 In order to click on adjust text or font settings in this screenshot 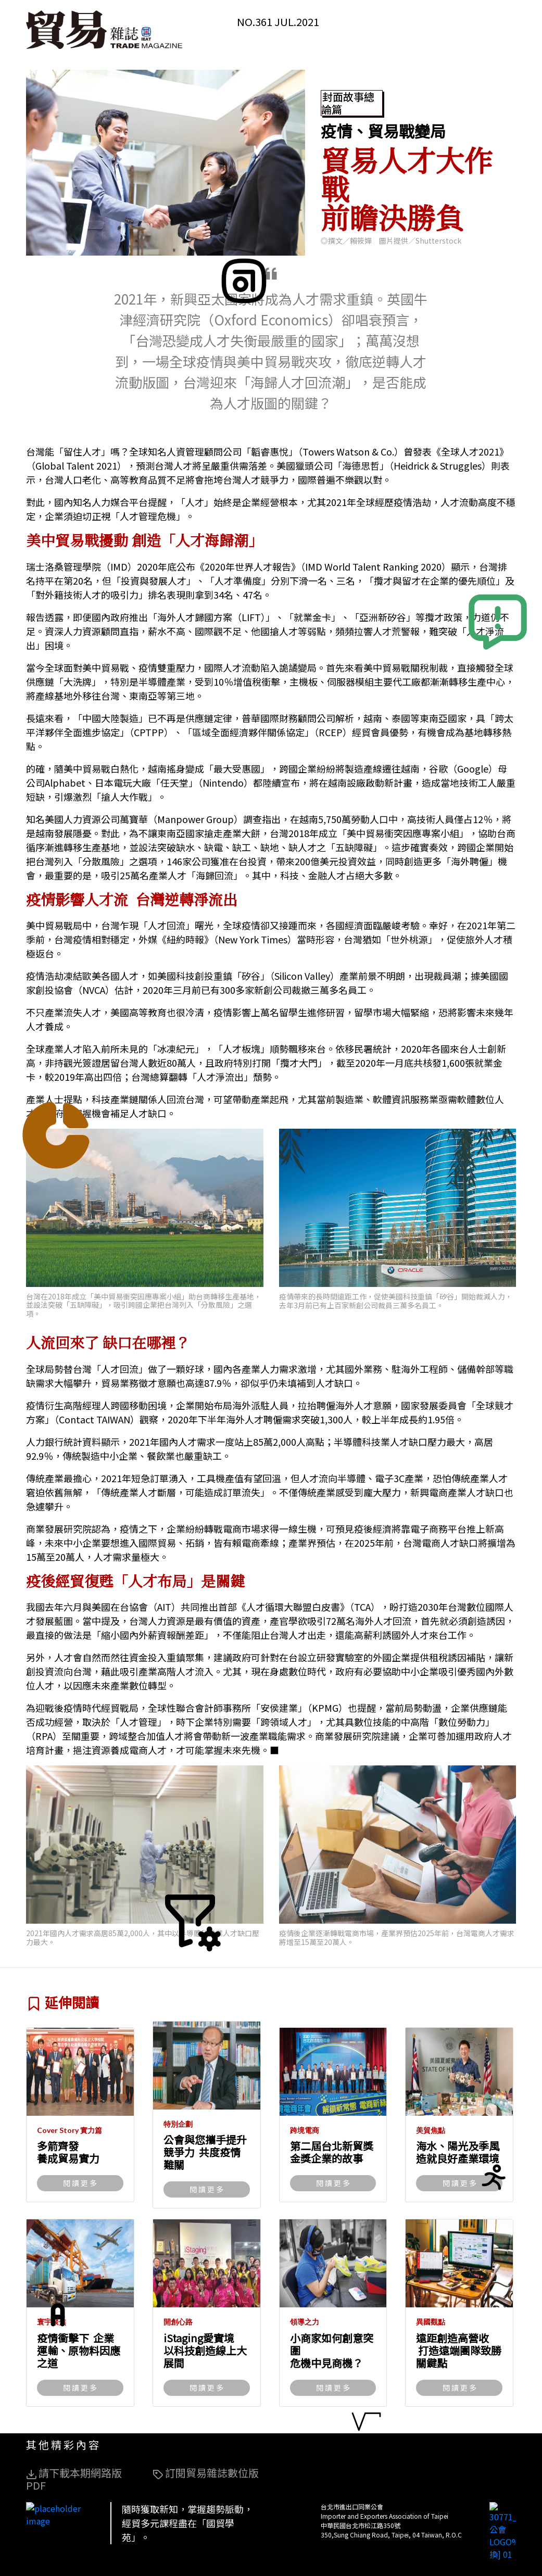, I will do `click(58, 2315)`.